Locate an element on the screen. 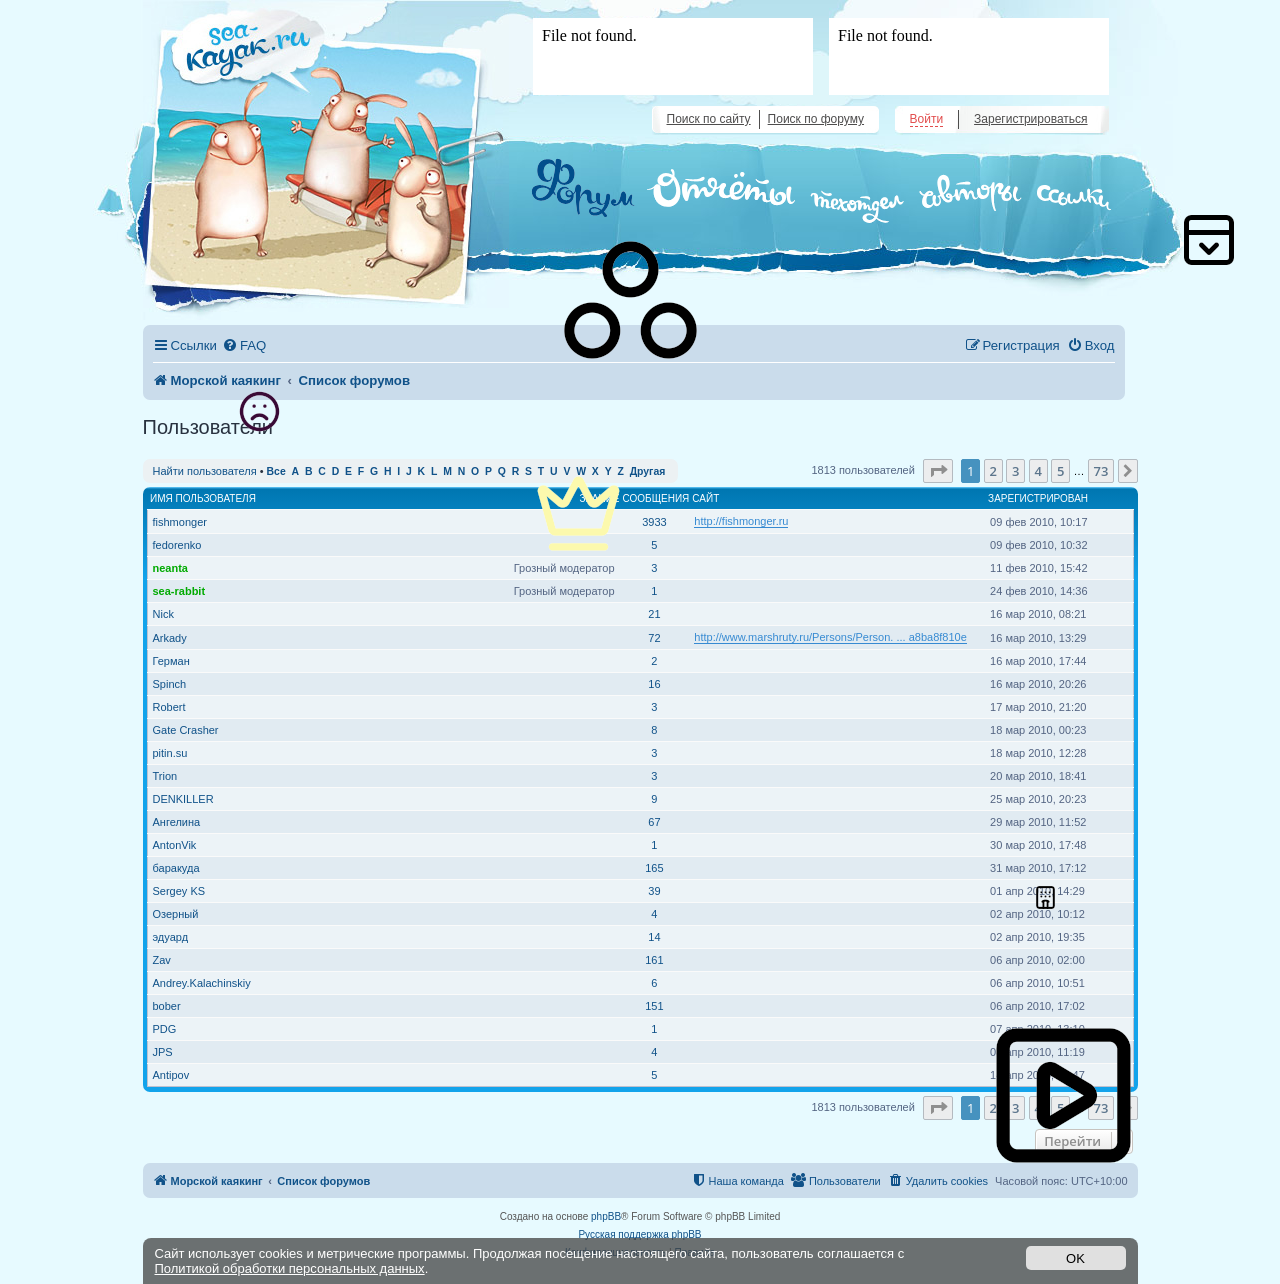 The height and width of the screenshot is (1284, 1280). collapse the top panel is located at coordinates (1209, 240).